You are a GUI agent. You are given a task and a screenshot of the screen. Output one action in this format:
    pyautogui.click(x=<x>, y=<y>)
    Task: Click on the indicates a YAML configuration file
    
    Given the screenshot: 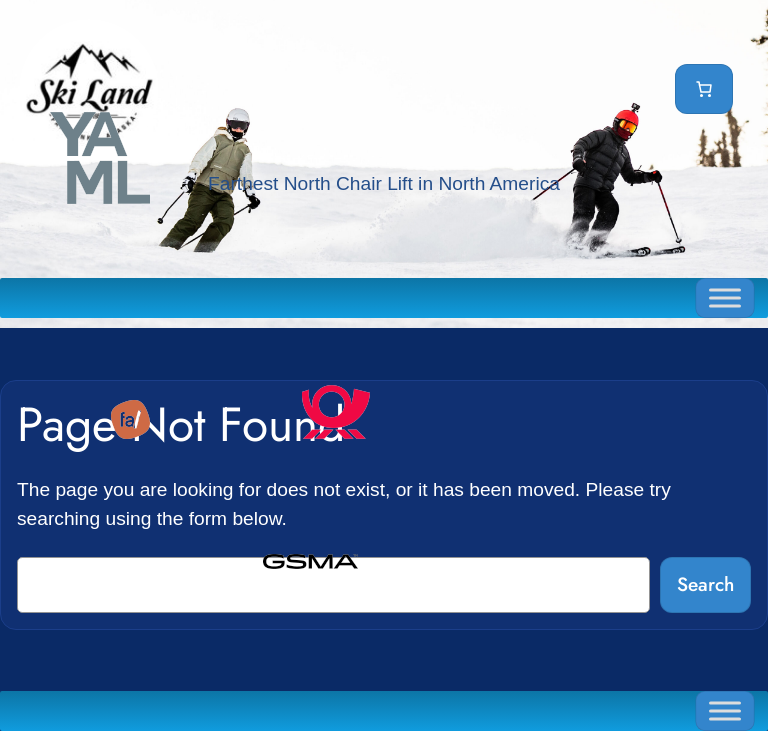 What is the action you would take?
    pyautogui.click(x=100, y=158)
    